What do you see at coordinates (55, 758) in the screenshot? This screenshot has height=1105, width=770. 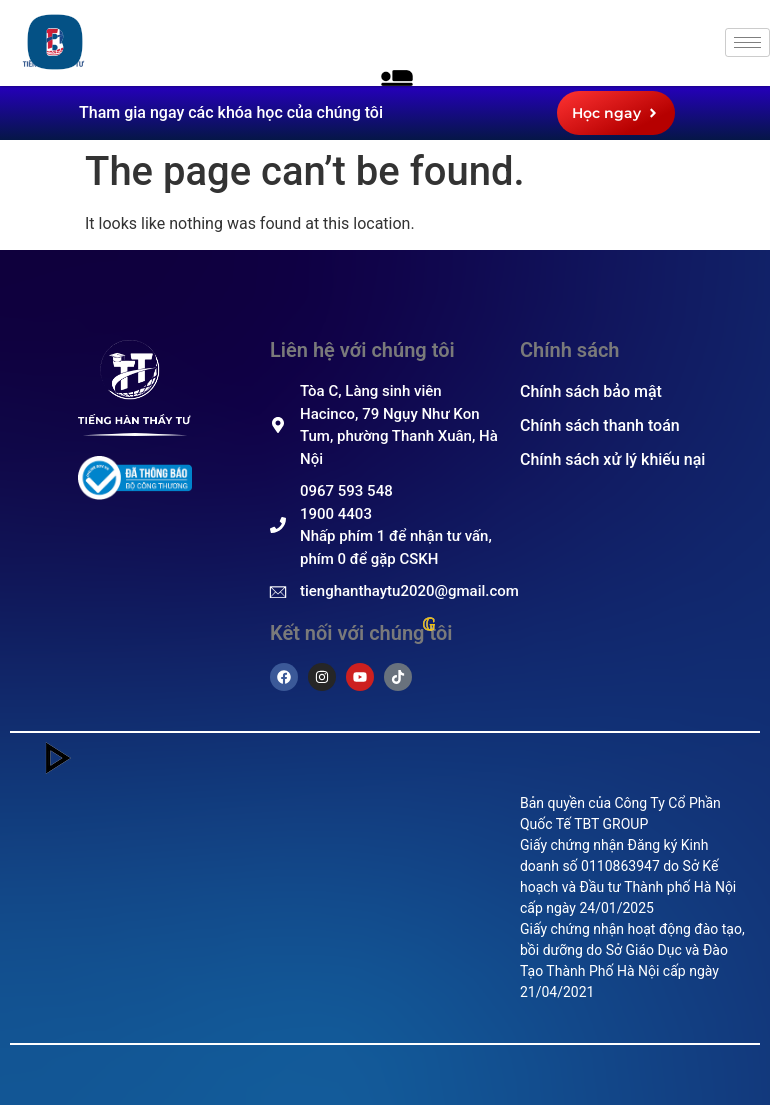 I see `play media content` at bounding box center [55, 758].